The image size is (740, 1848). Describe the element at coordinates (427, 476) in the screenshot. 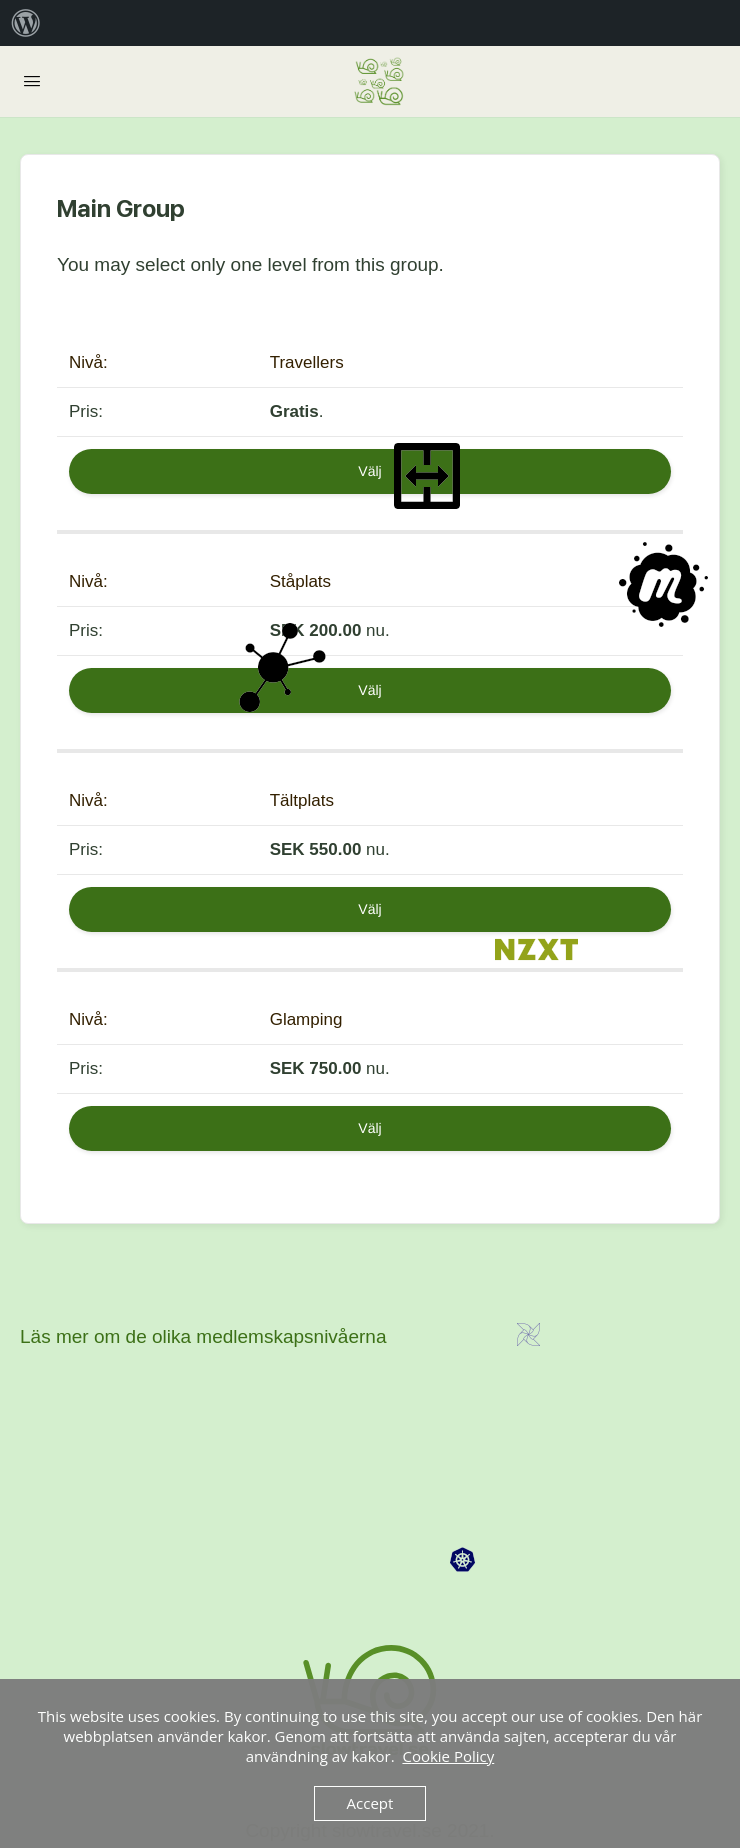

I see `split table cells horizontally` at that location.